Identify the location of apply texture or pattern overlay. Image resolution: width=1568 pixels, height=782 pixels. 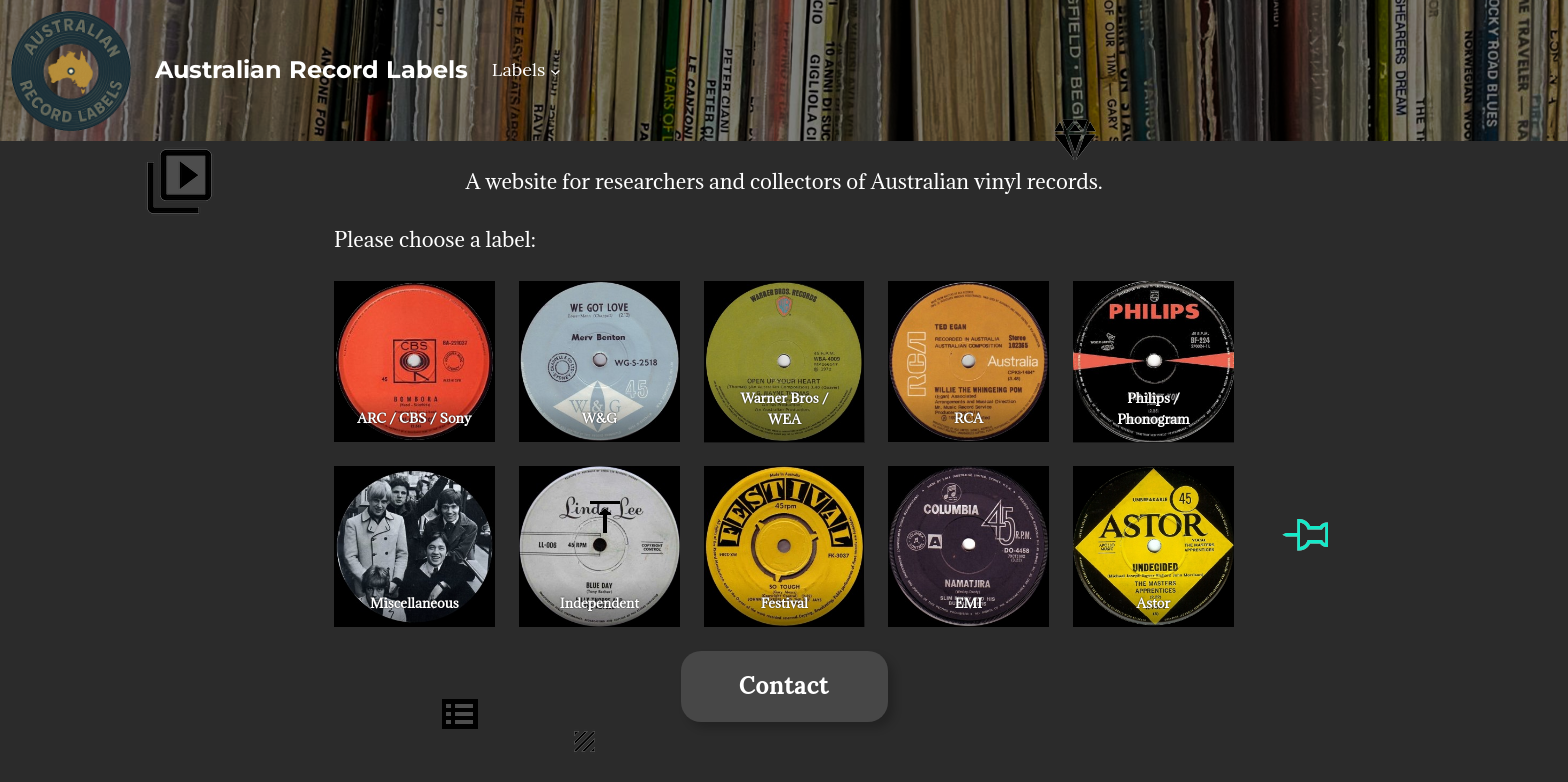
(584, 741).